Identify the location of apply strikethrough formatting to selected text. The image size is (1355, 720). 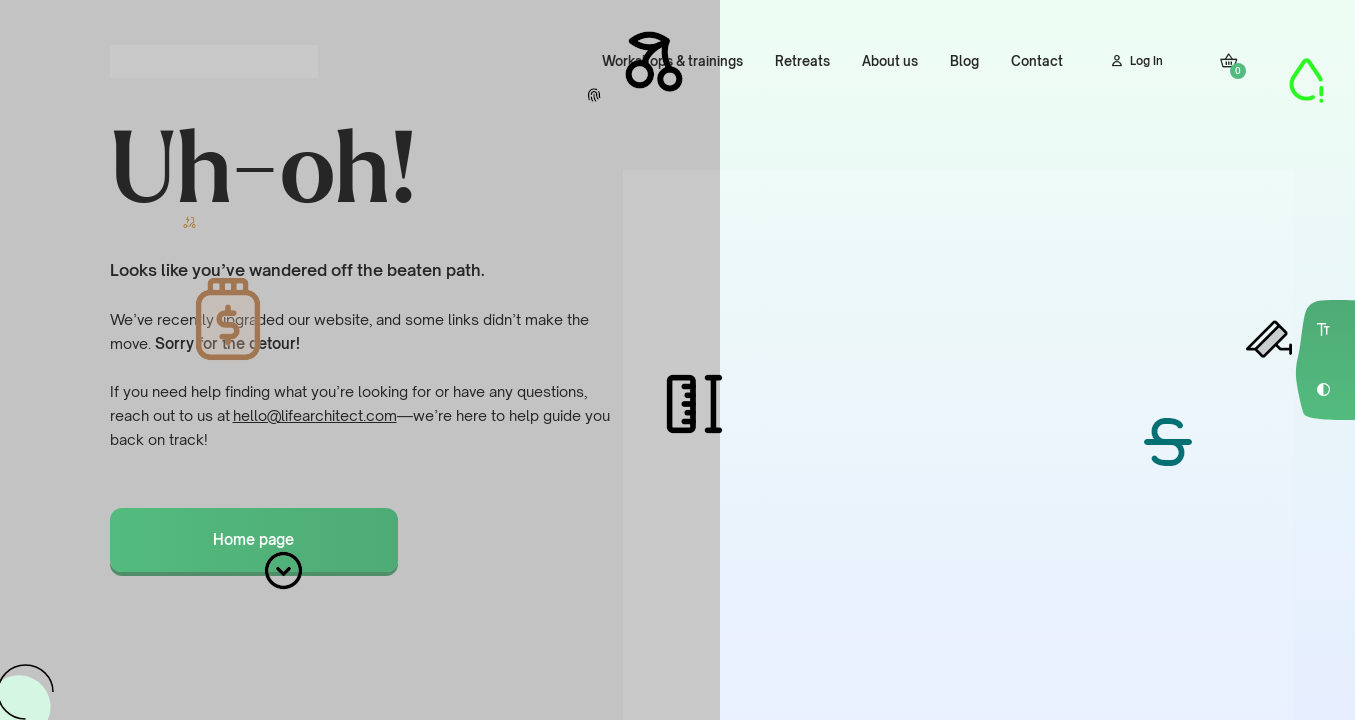
(1168, 442).